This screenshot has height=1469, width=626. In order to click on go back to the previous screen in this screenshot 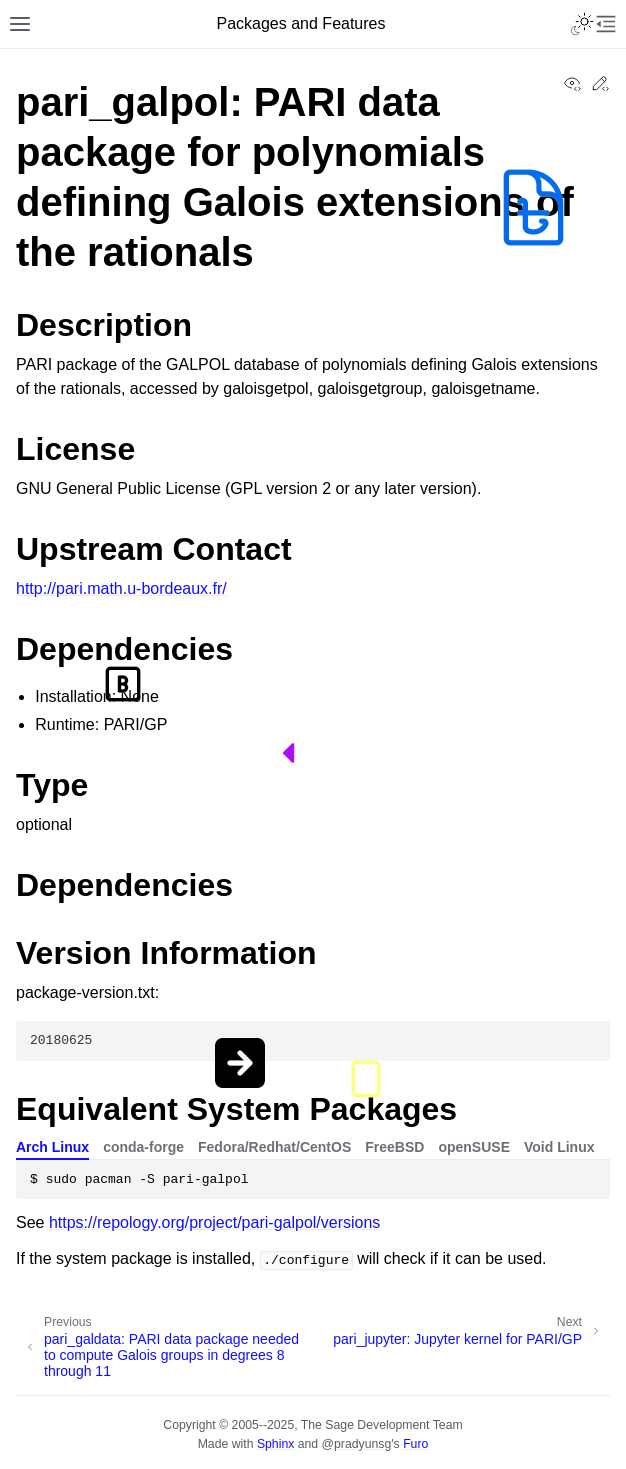, I will do `click(290, 753)`.